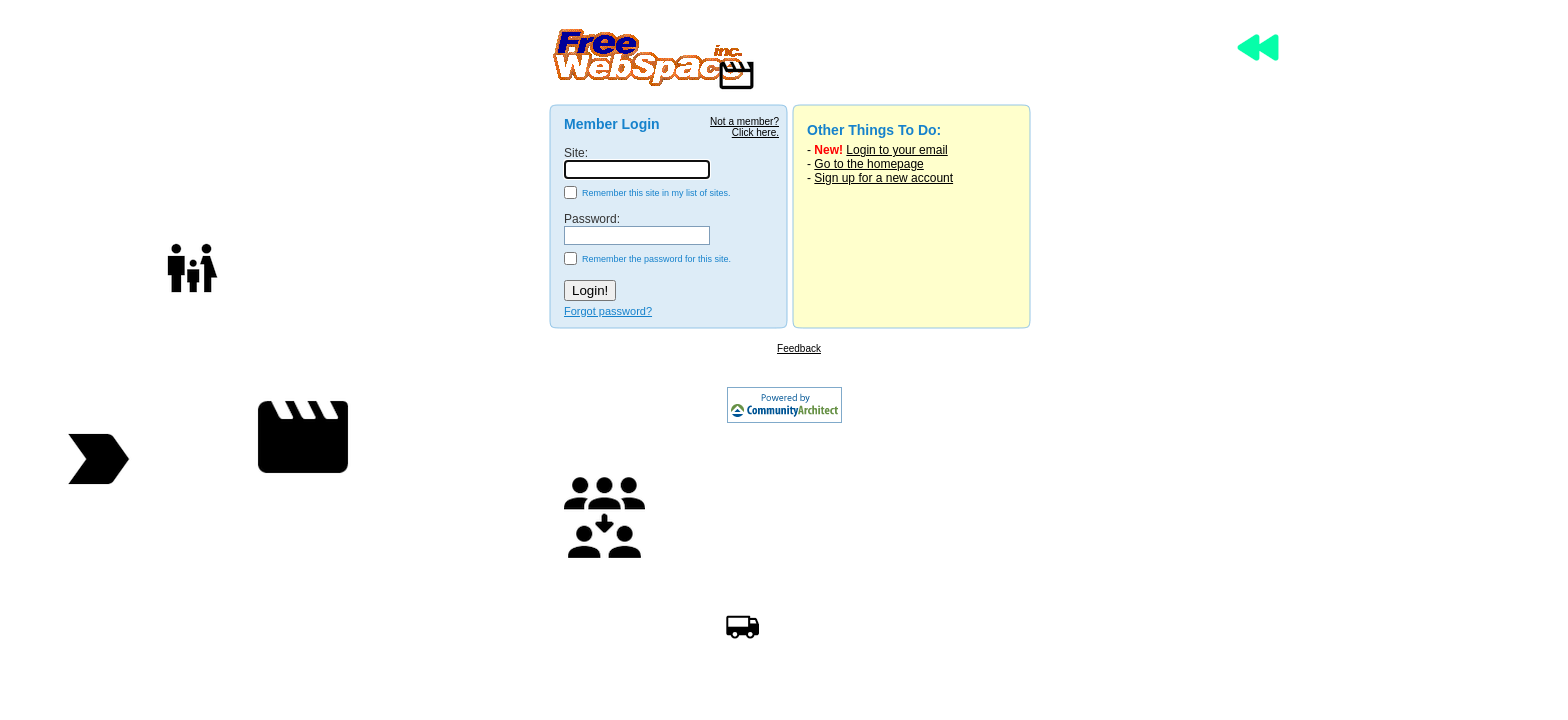  I want to click on indicates family restroom facility nearby, so click(192, 268).